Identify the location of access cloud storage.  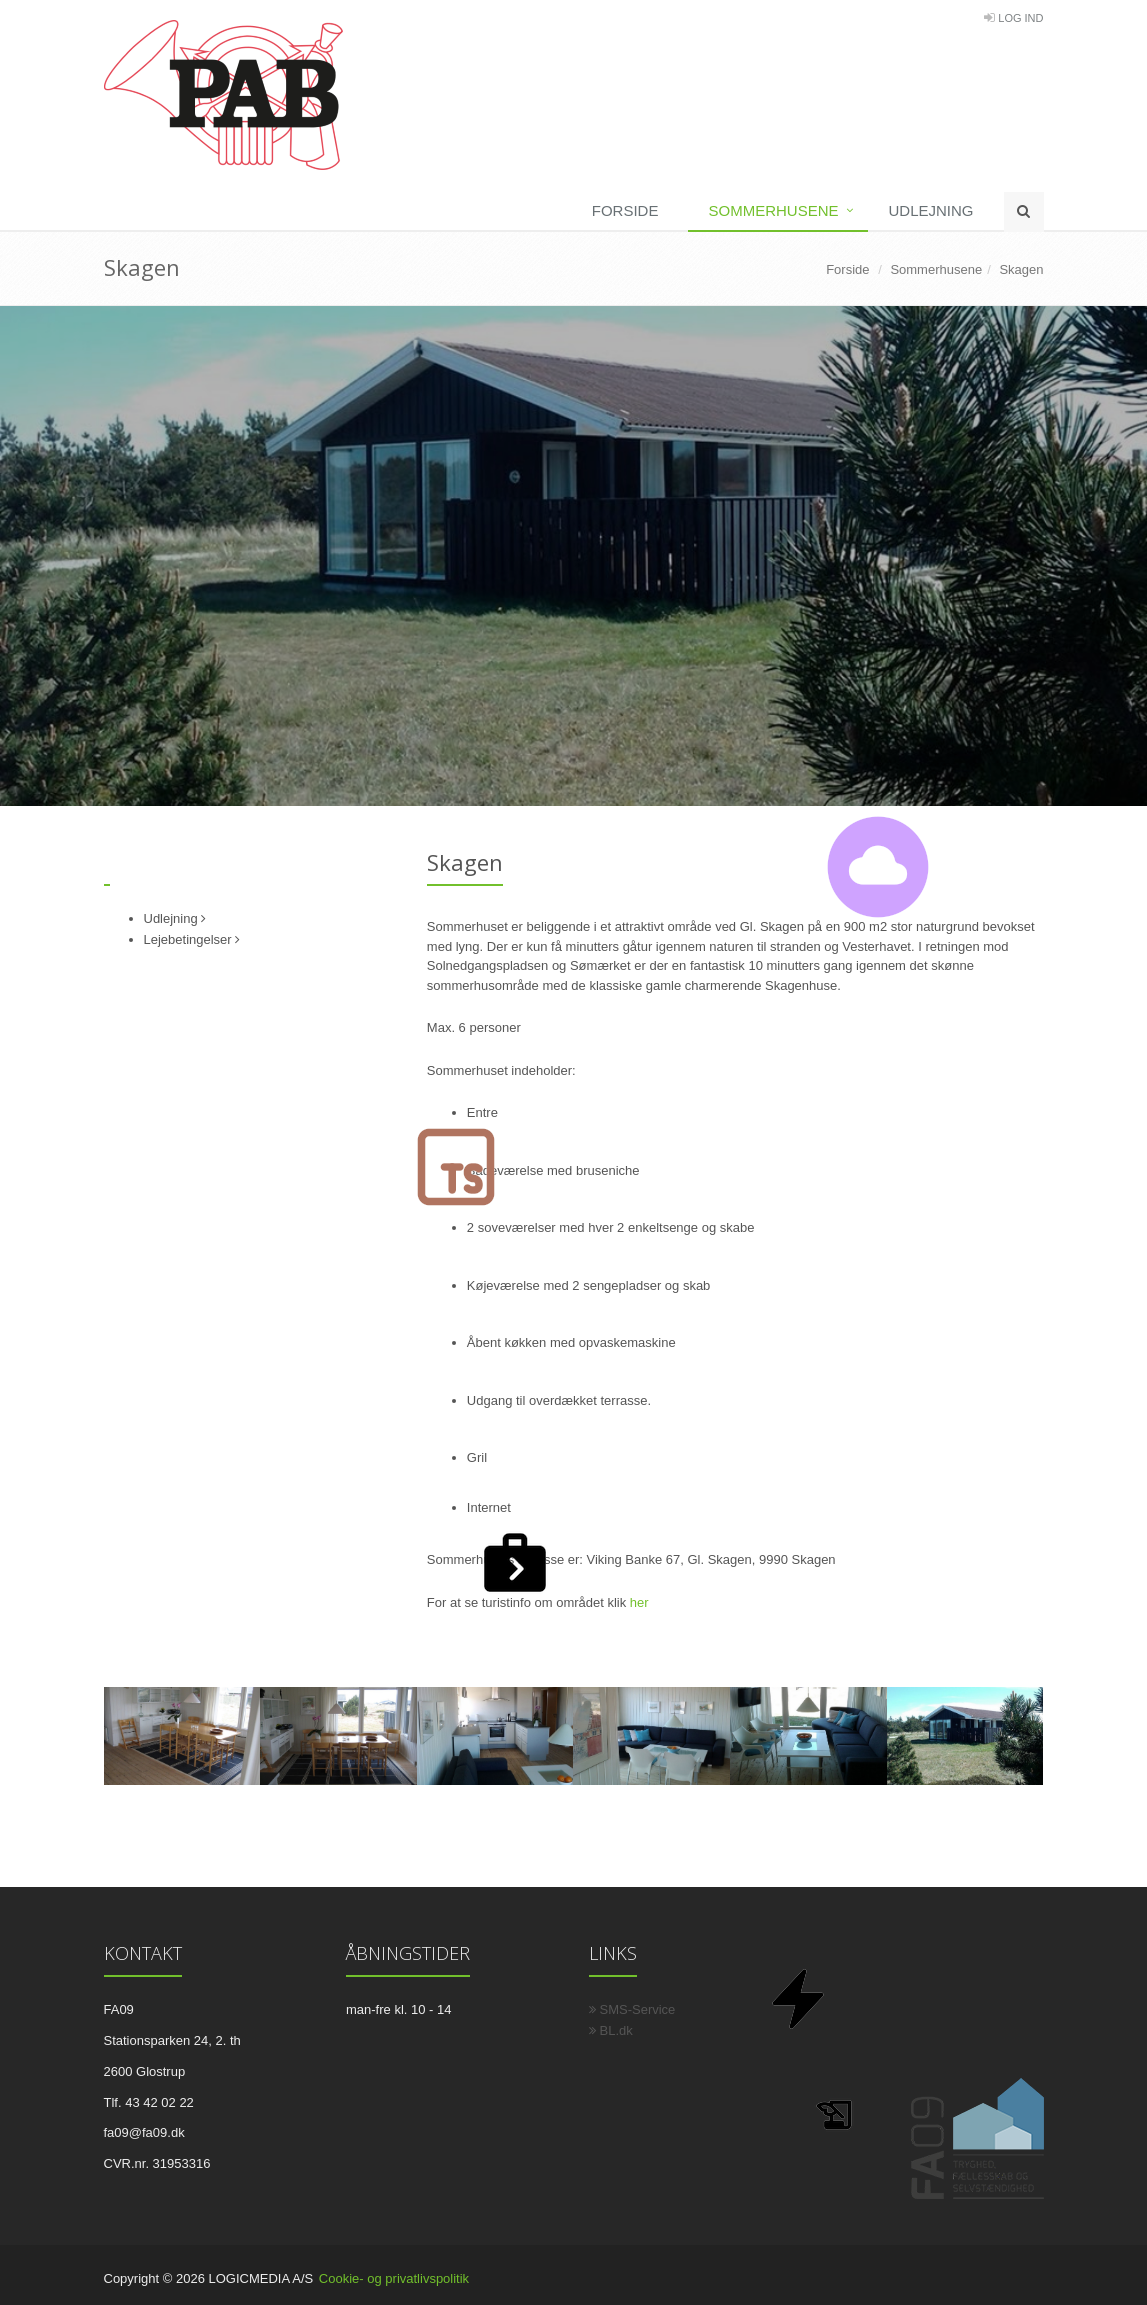
(878, 867).